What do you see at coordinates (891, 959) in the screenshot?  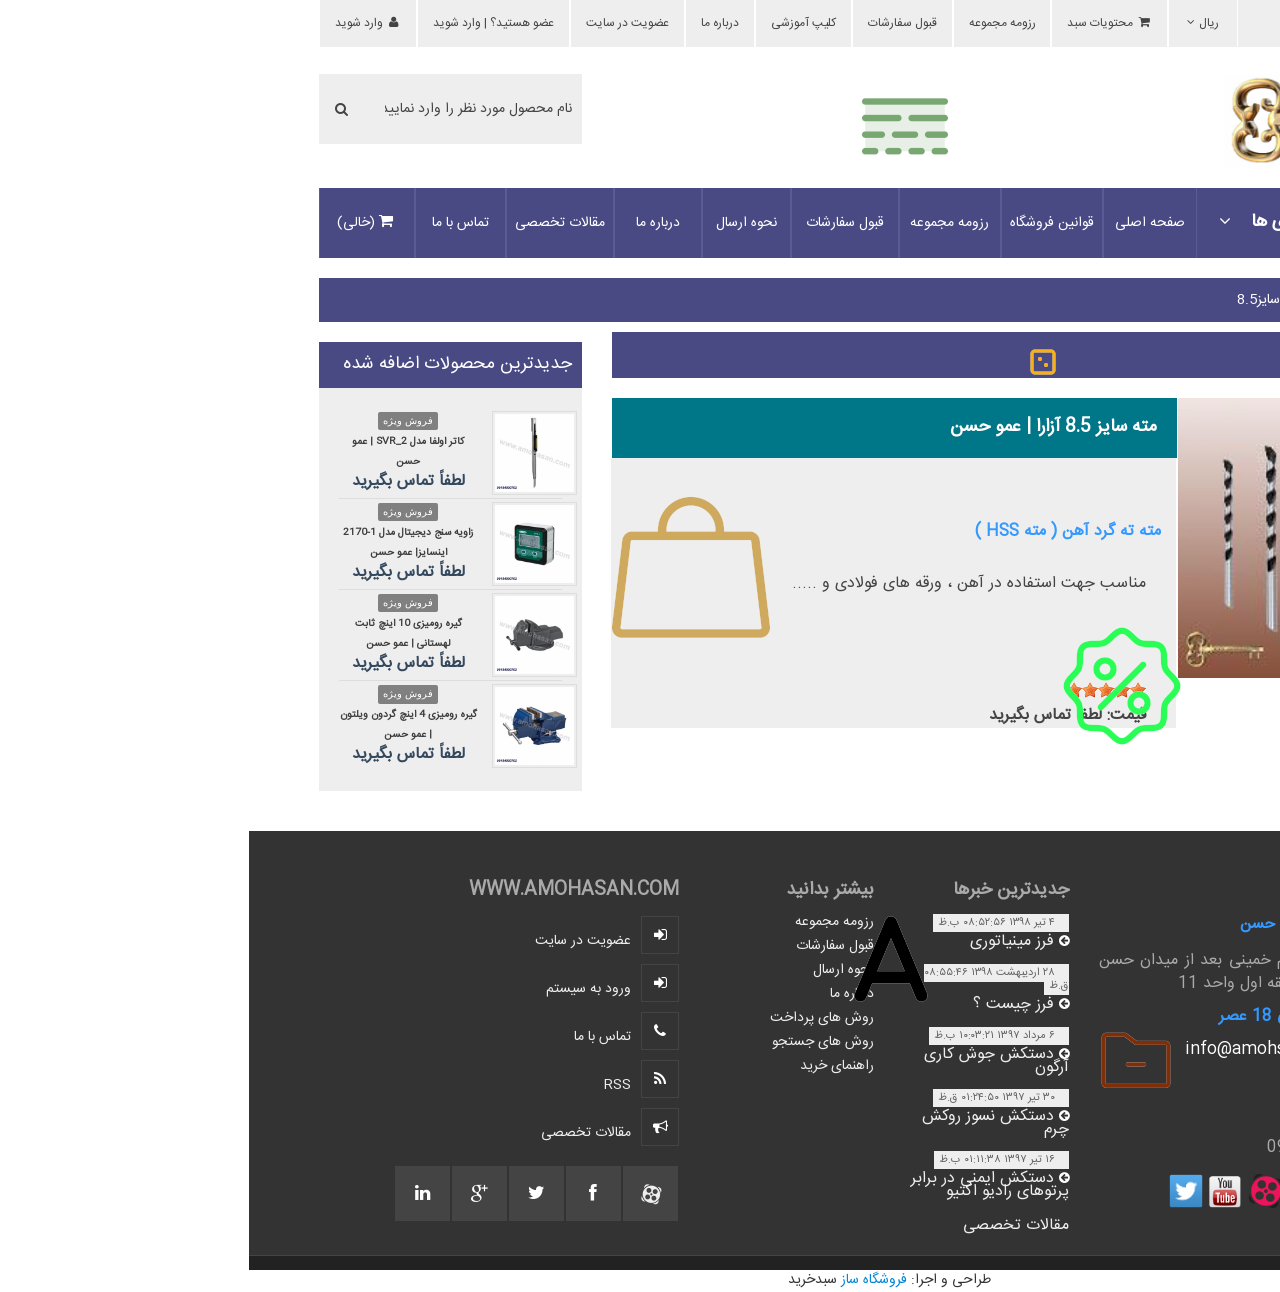 I see `indicates text formatting or font options` at bounding box center [891, 959].